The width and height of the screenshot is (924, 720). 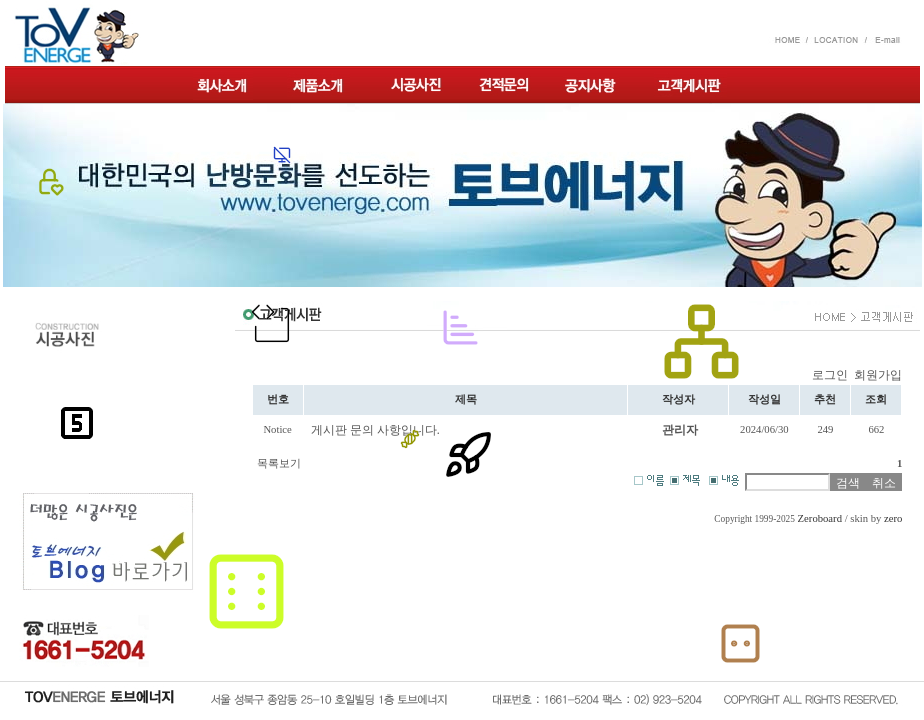 What do you see at coordinates (77, 423) in the screenshot?
I see `indicates step 5 in a multi-step process` at bounding box center [77, 423].